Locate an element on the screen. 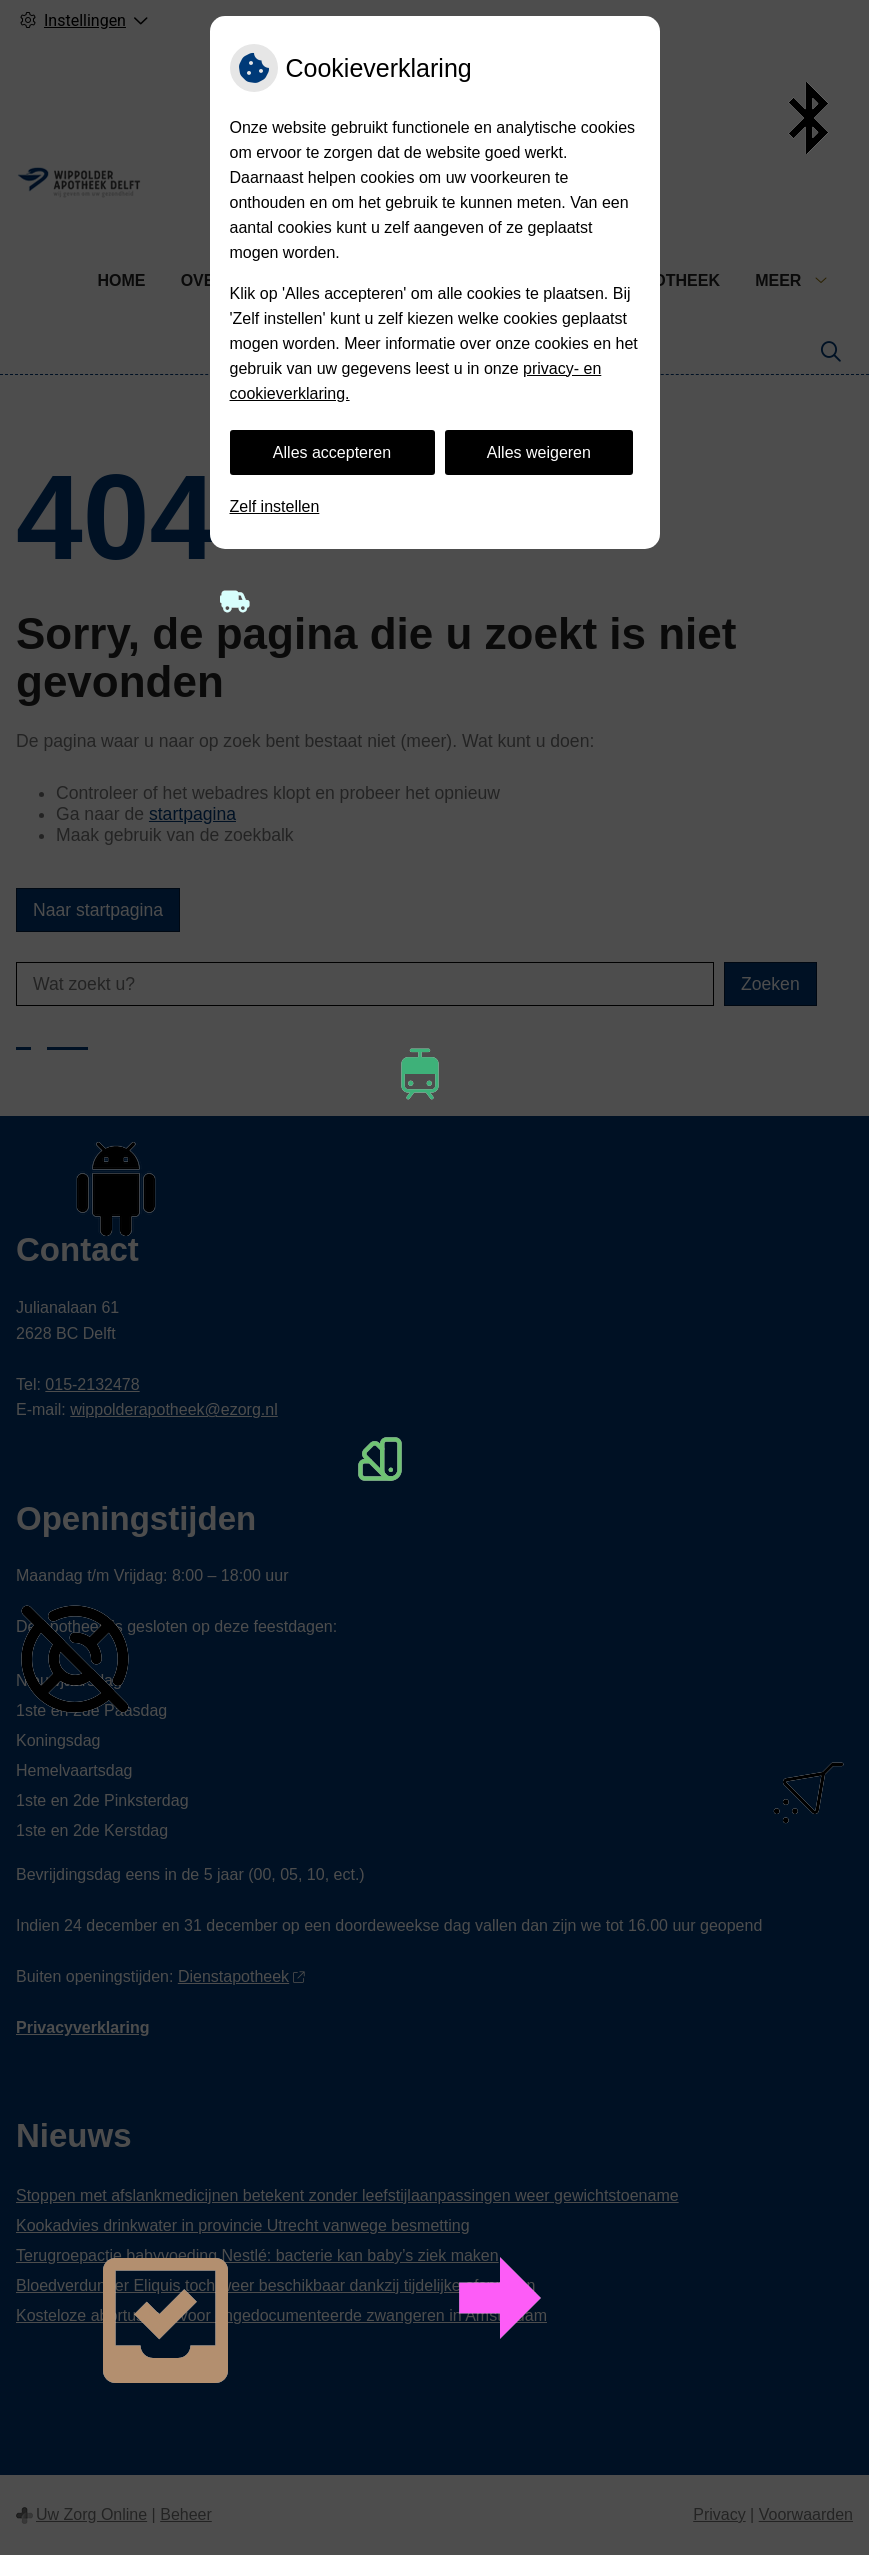 This screenshot has width=869, height=2555. toggle bluetooth connectivity on or off is located at coordinates (809, 118).